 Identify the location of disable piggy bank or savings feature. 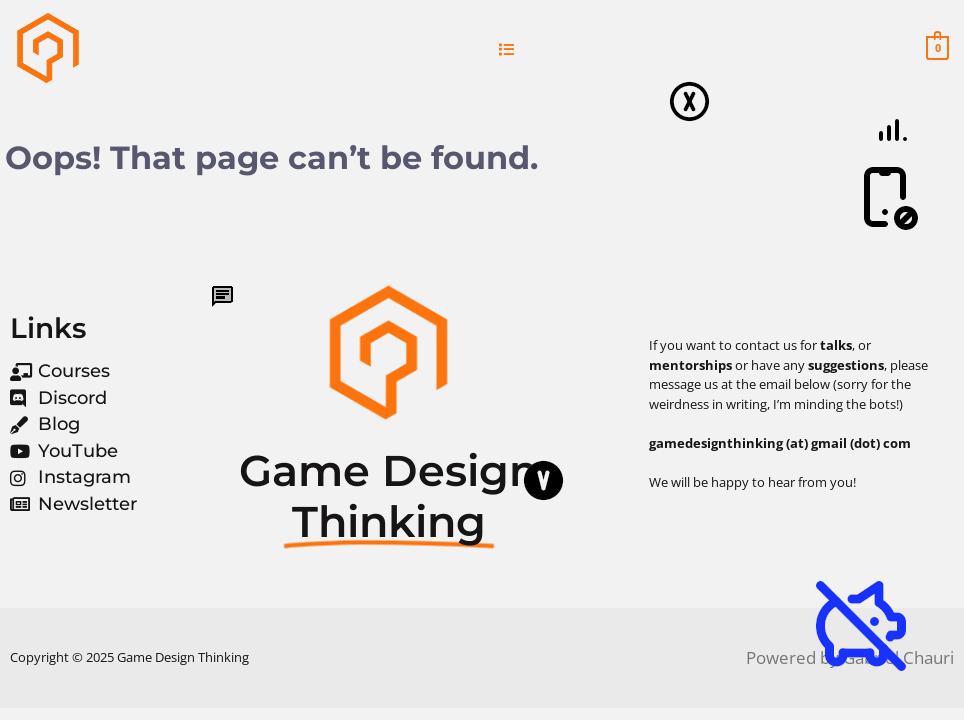
(861, 626).